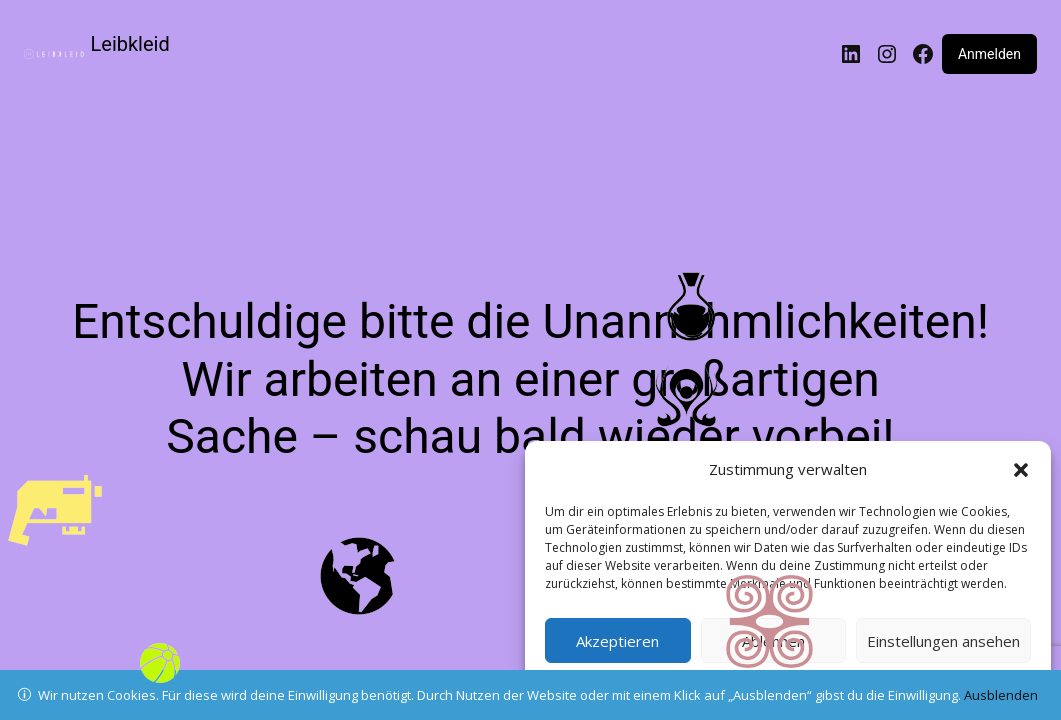 This screenshot has width=1061, height=720. What do you see at coordinates (160, 663) in the screenshot?
I see `access beach or summer-themed games` at bounding box center [160, 663].